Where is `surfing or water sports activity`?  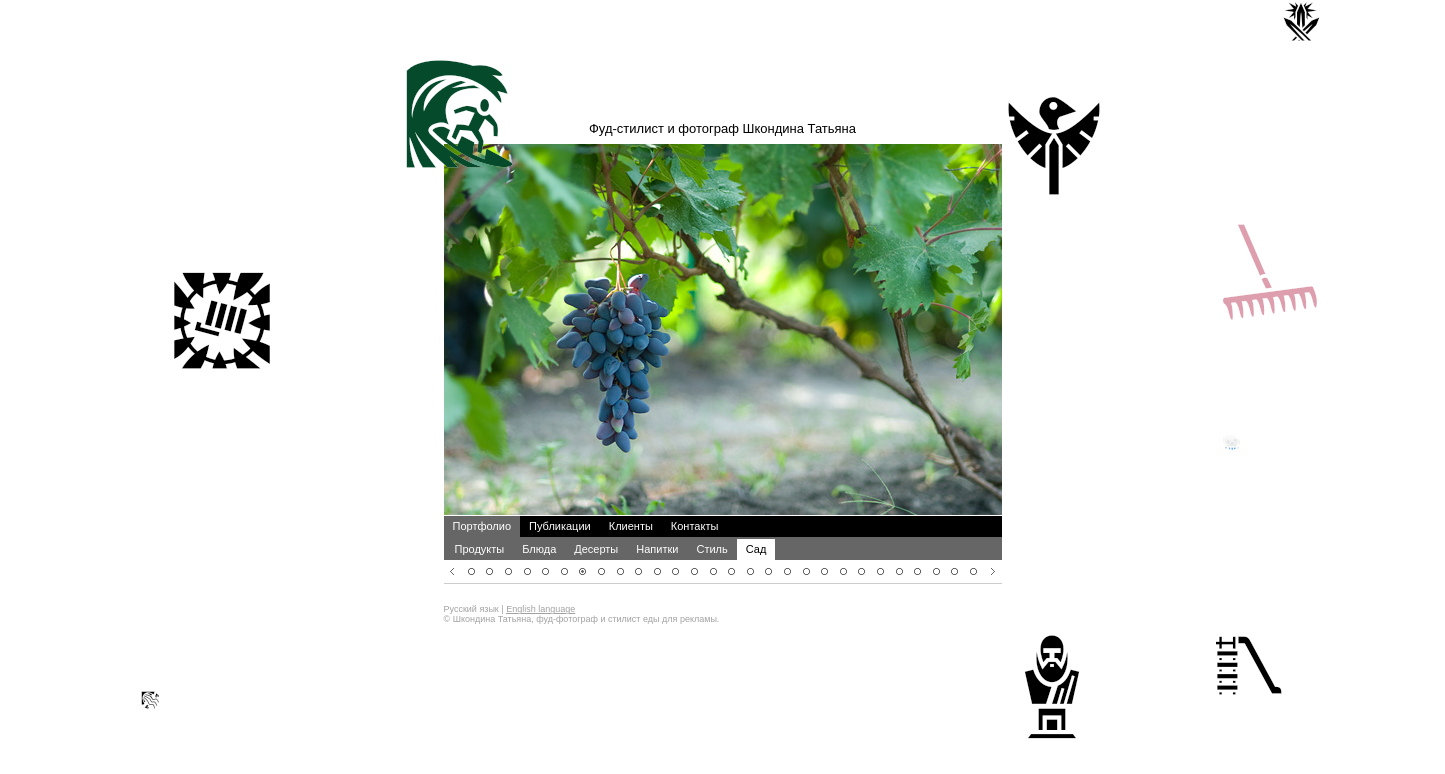
surfing or water sports activity is located at coordinates (460, 114).